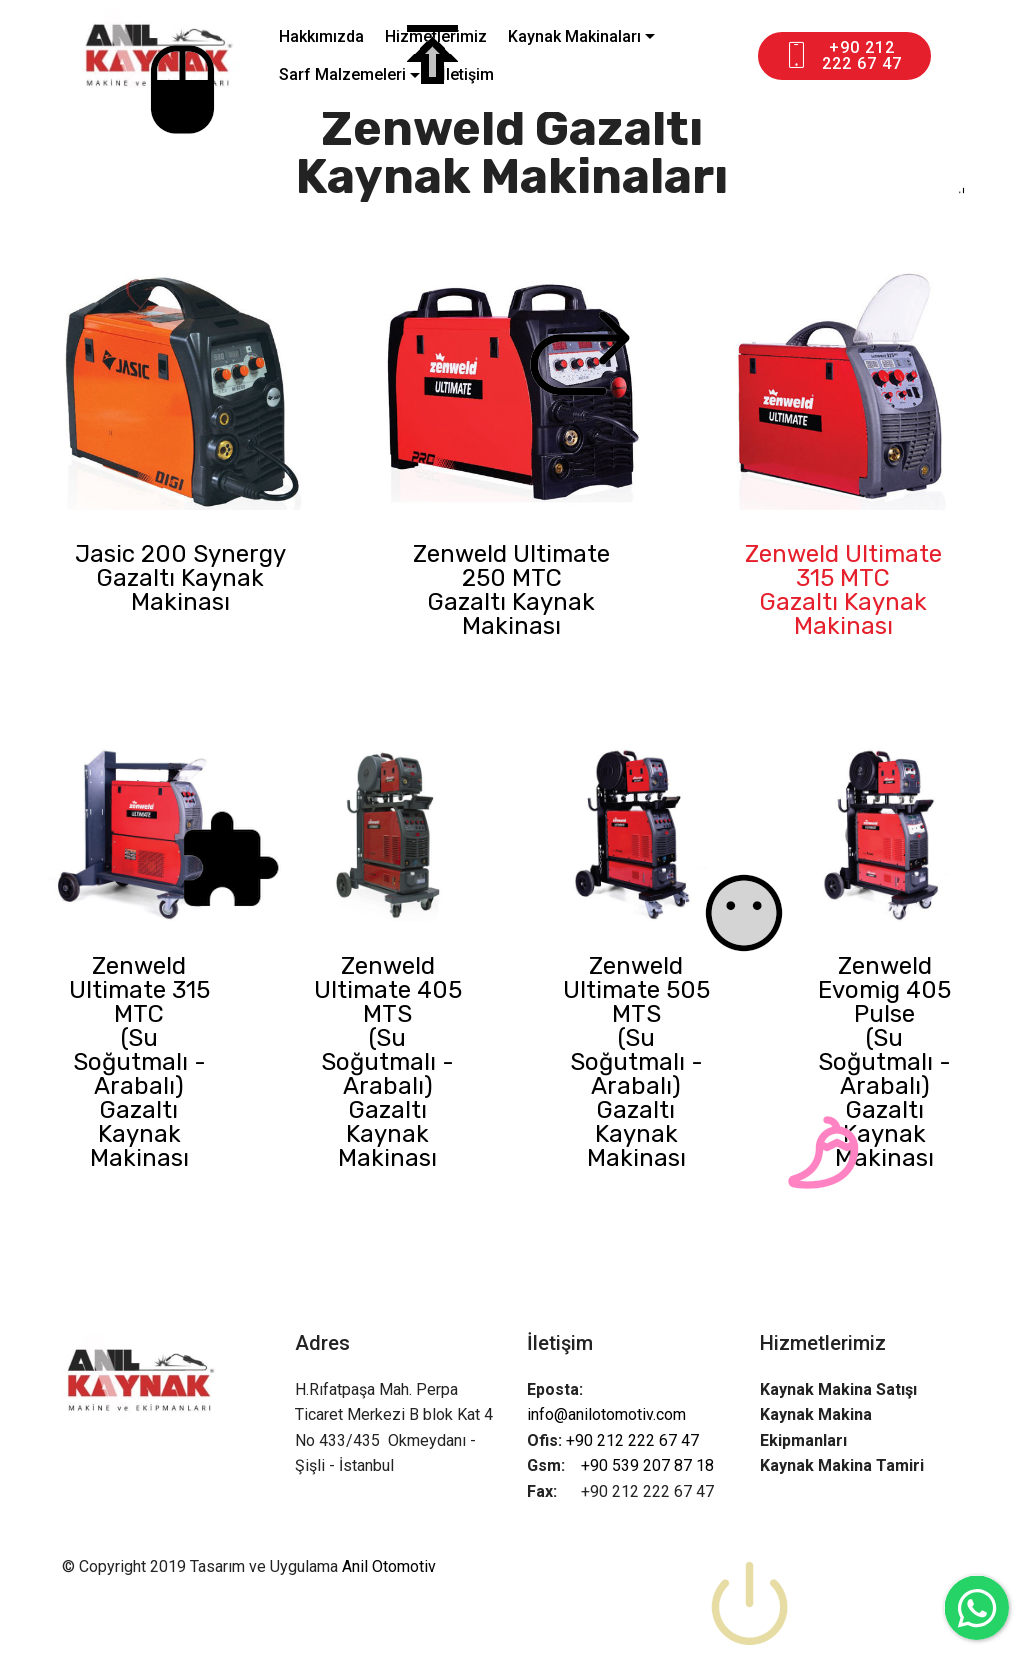  I want to click on publish or upload content, so click(432, 54).